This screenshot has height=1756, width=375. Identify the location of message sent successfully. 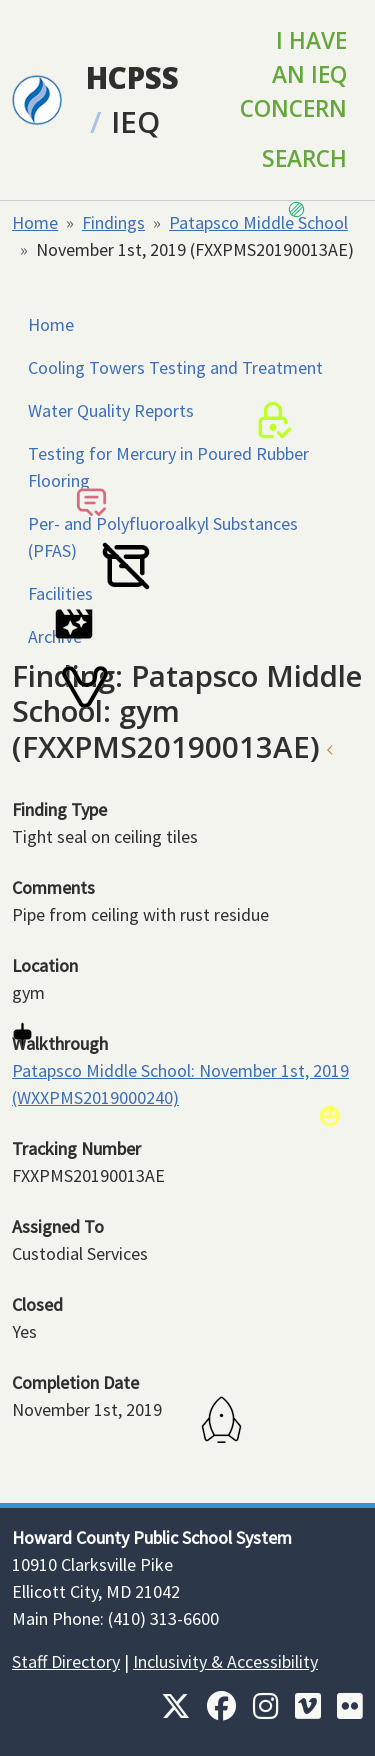
(91, 501).